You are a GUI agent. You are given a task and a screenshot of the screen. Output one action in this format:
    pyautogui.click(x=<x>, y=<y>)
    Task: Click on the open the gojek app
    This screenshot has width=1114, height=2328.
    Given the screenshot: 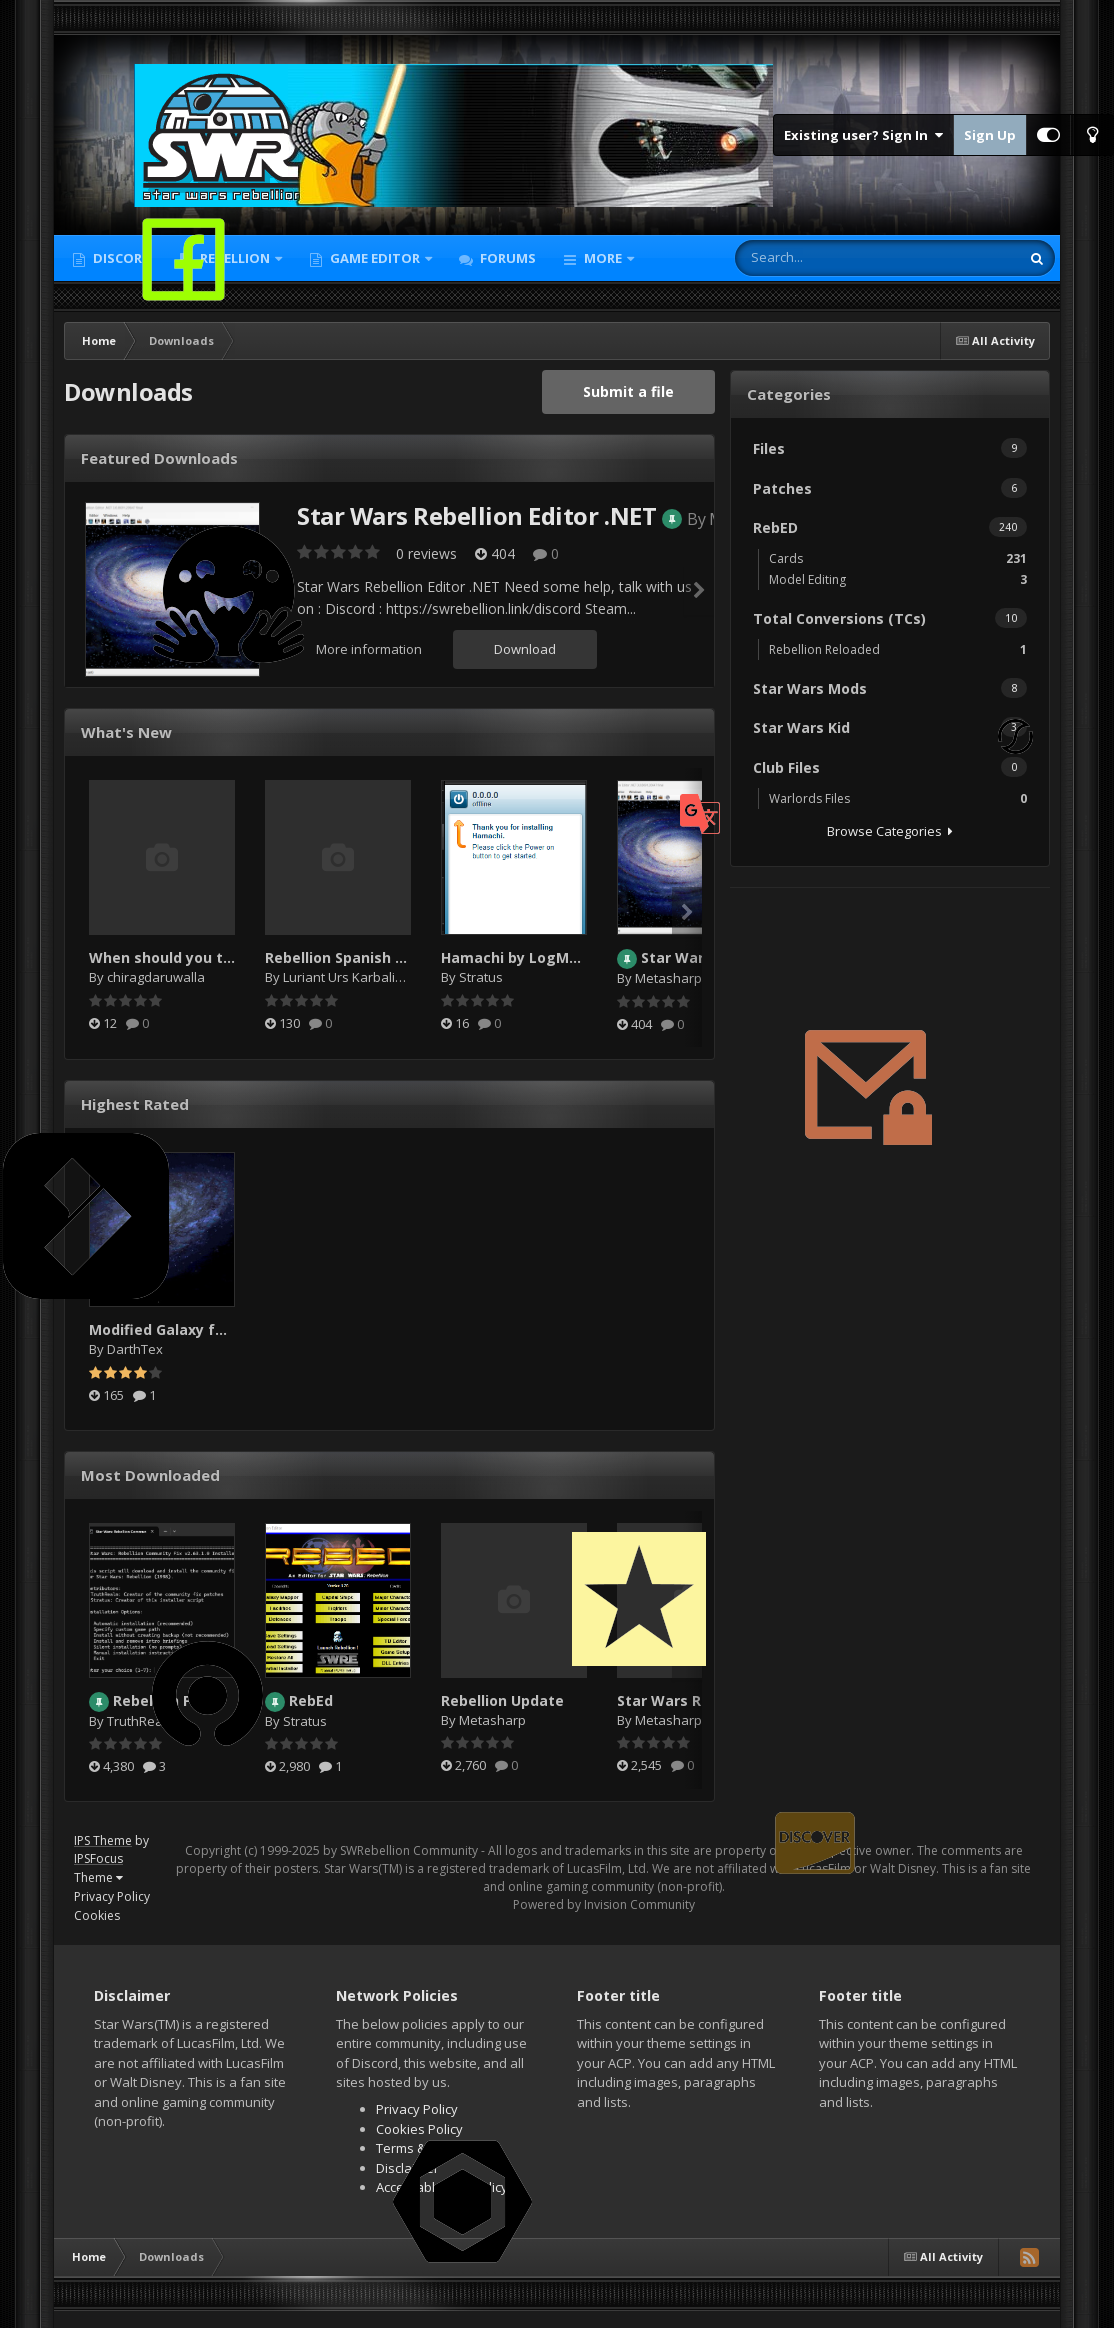 What is the action you would take?
    pyautogui.click(x=207, y=1693)
    